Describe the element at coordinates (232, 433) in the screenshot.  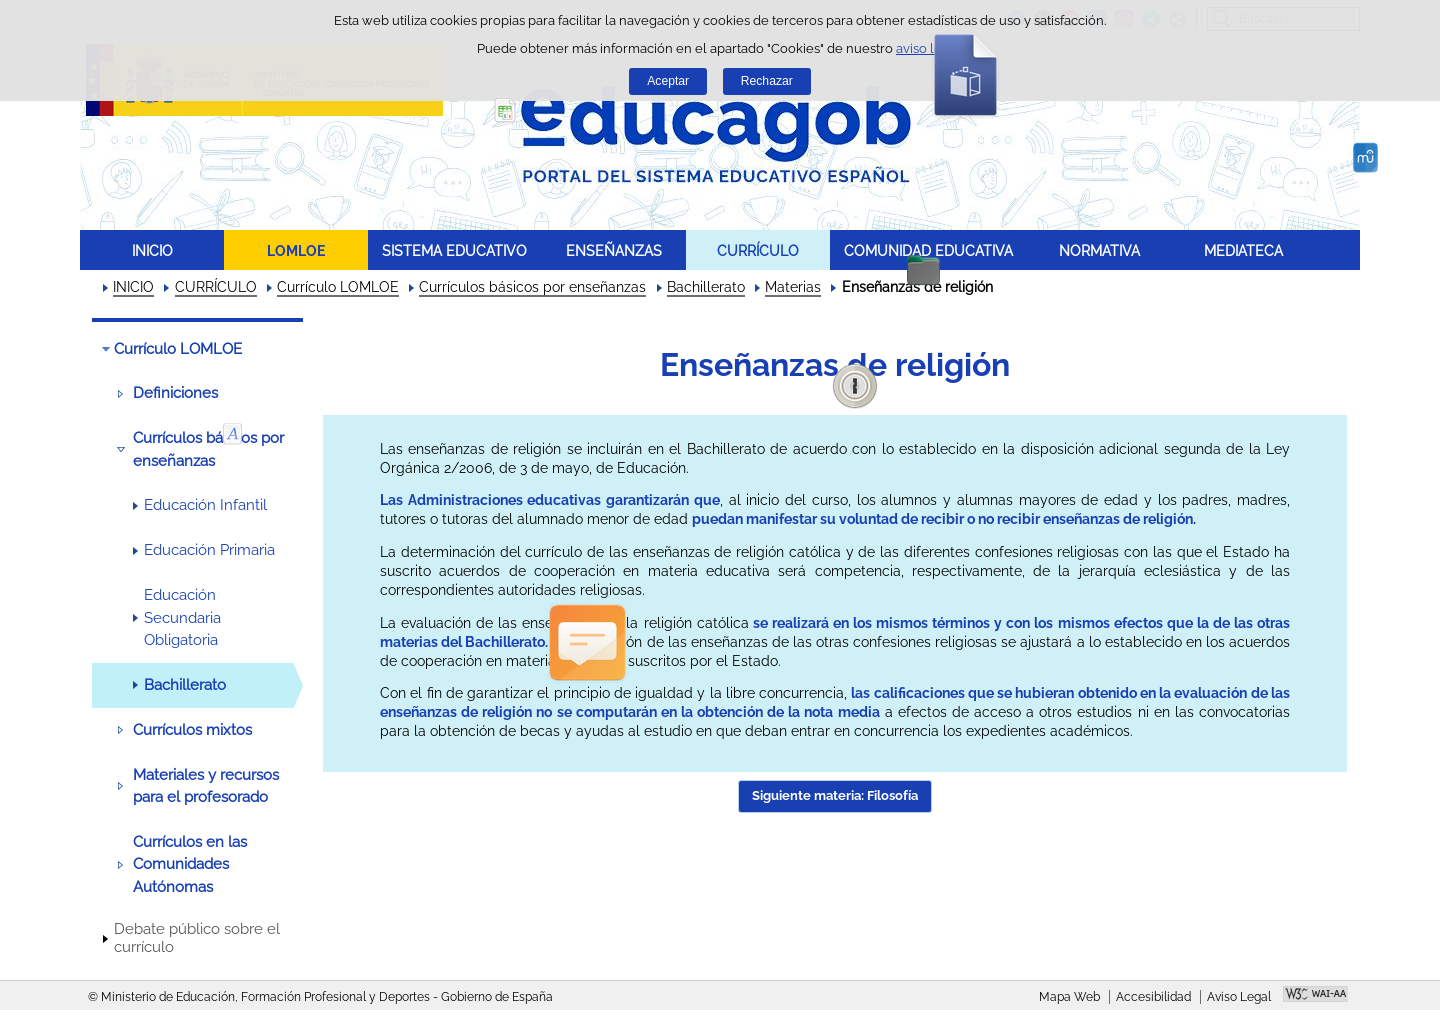
I see `a font file type indicator` at that location.